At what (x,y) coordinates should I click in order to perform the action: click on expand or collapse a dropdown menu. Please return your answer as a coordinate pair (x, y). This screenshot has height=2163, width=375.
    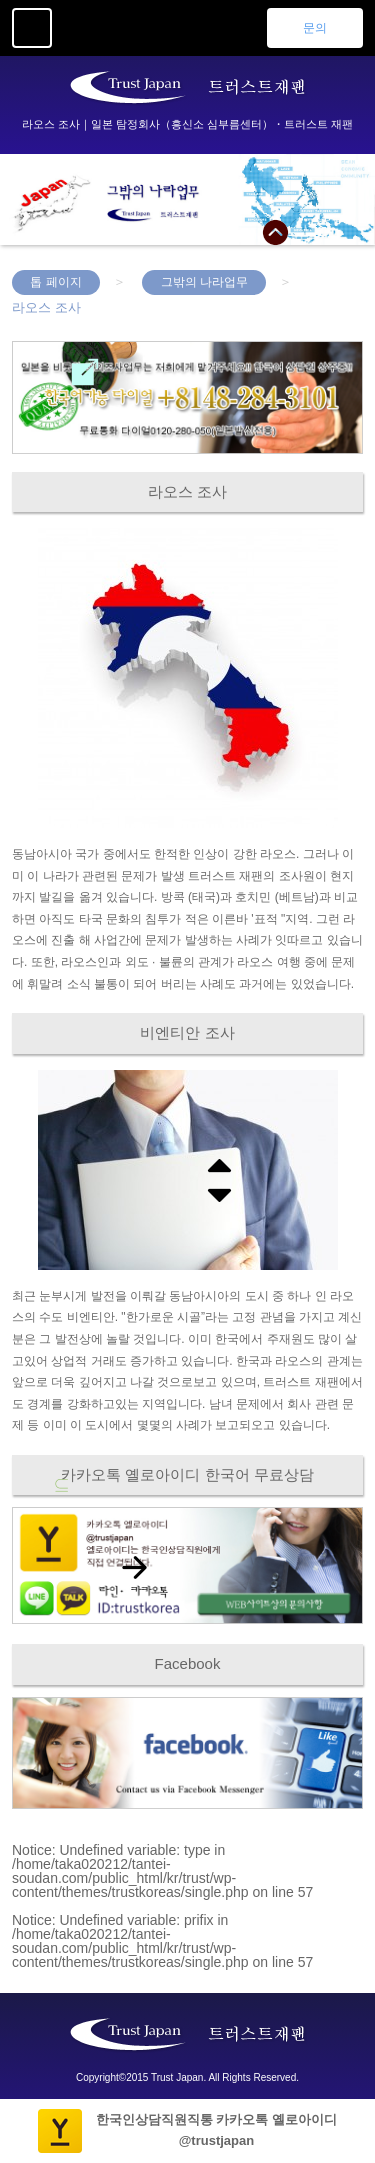
    Looking at the image, I should click on (219, 1180).